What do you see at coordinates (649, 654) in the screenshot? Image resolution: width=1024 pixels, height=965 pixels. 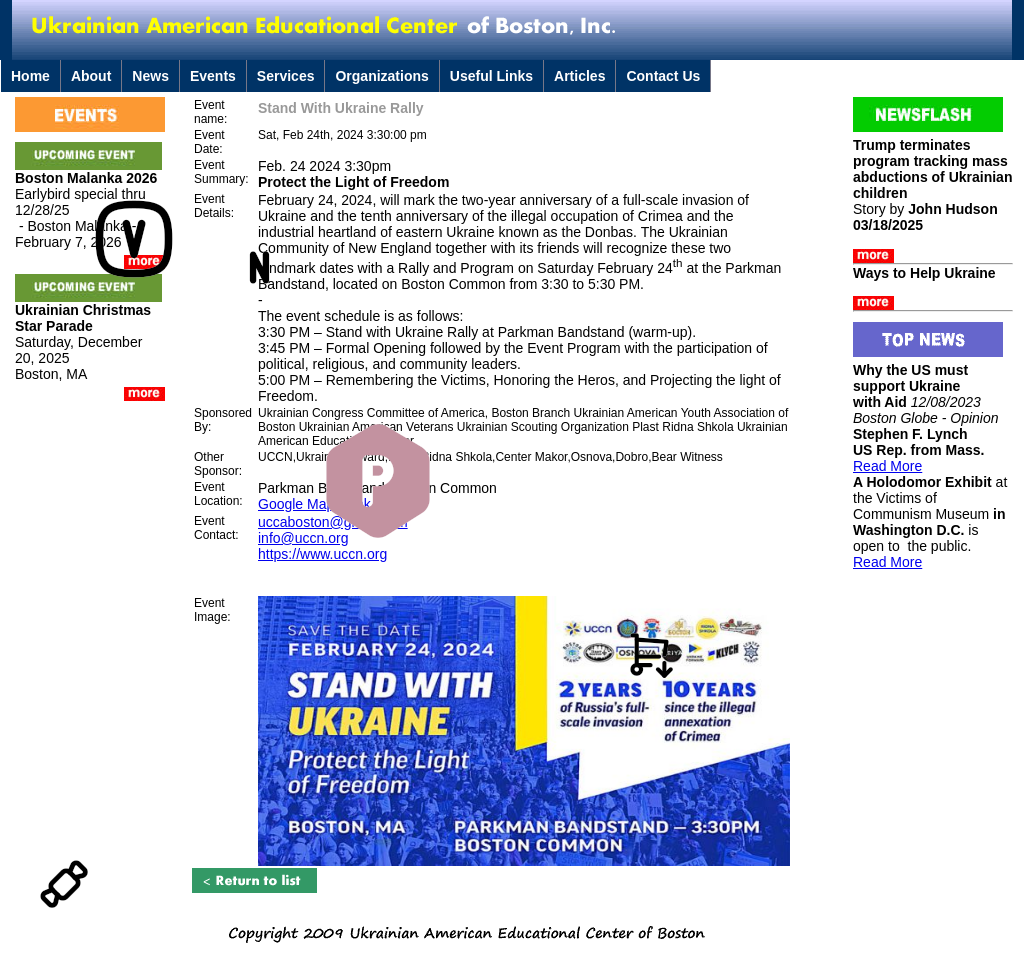 I see `download or export shopping cart contents` at bounding box center [649, 654].